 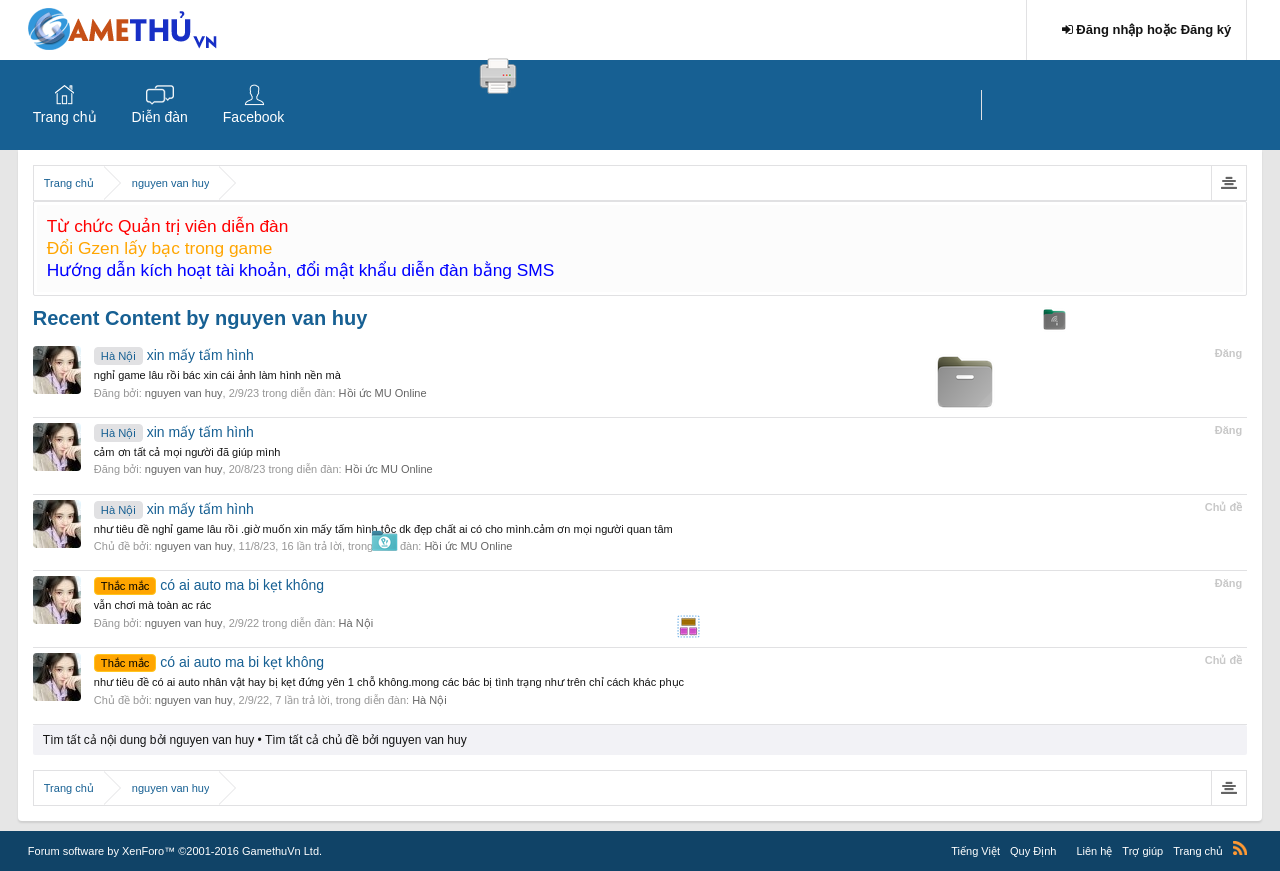 What do you see at coordinates (965, 382) in the screenshot?
I see `open the file manager application` at bounding box center [965, 382].